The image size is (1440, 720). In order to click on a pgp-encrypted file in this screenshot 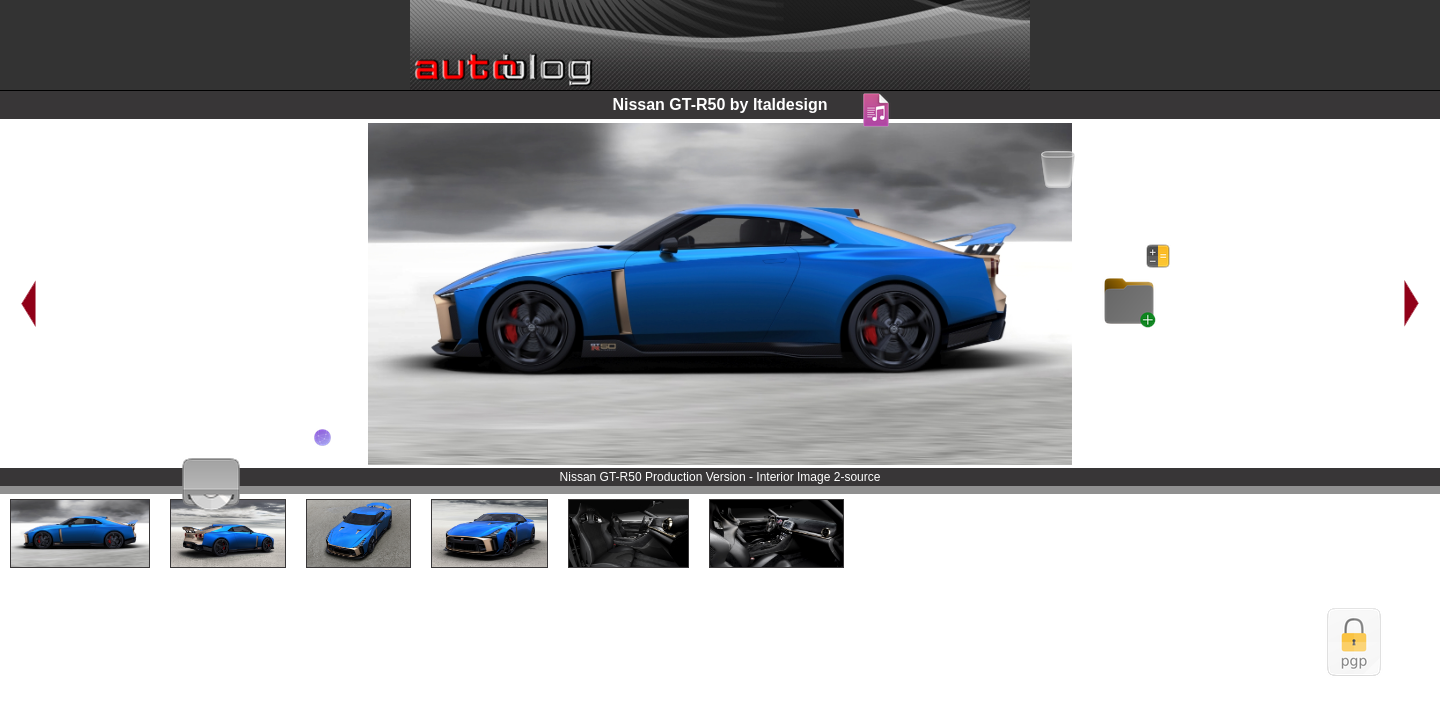, I will do `click(1354, 642)`.